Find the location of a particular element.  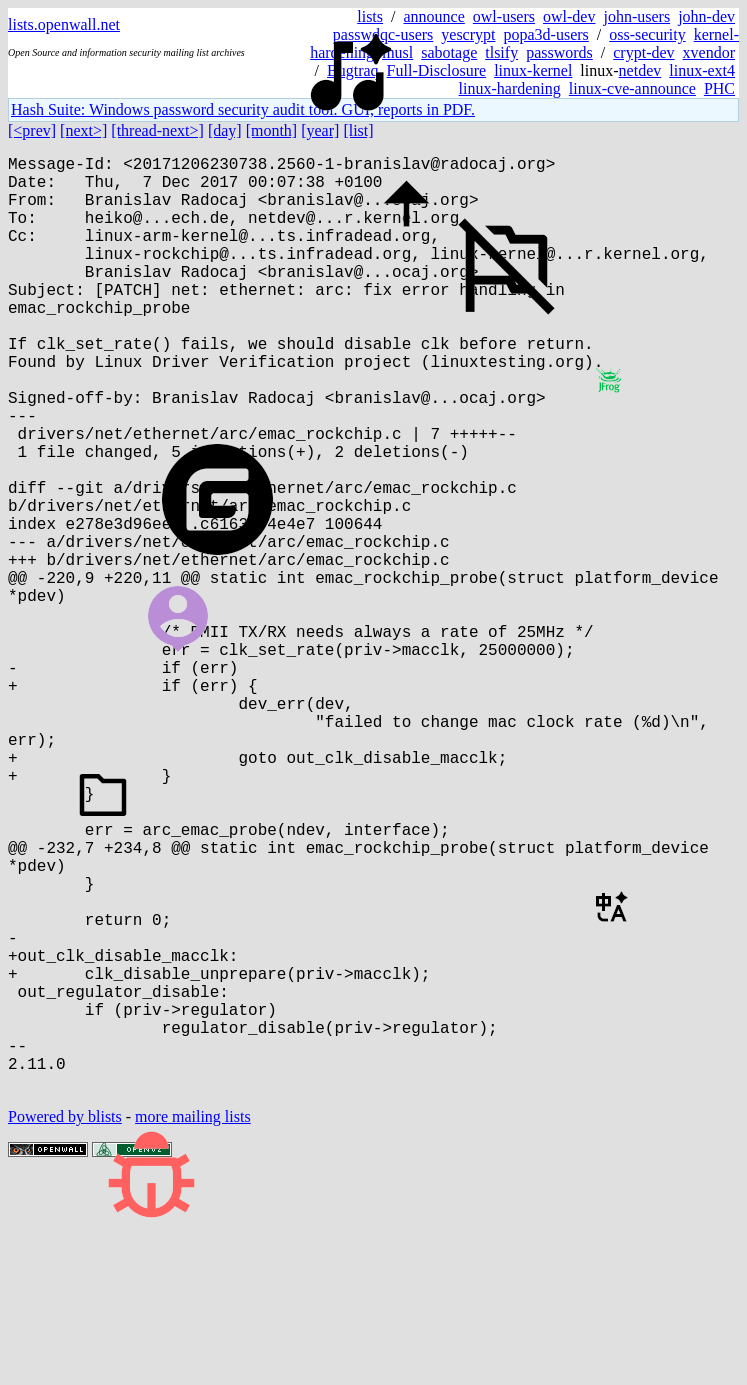

disable or turn off flag notifications is located at coordinates (506, 266).